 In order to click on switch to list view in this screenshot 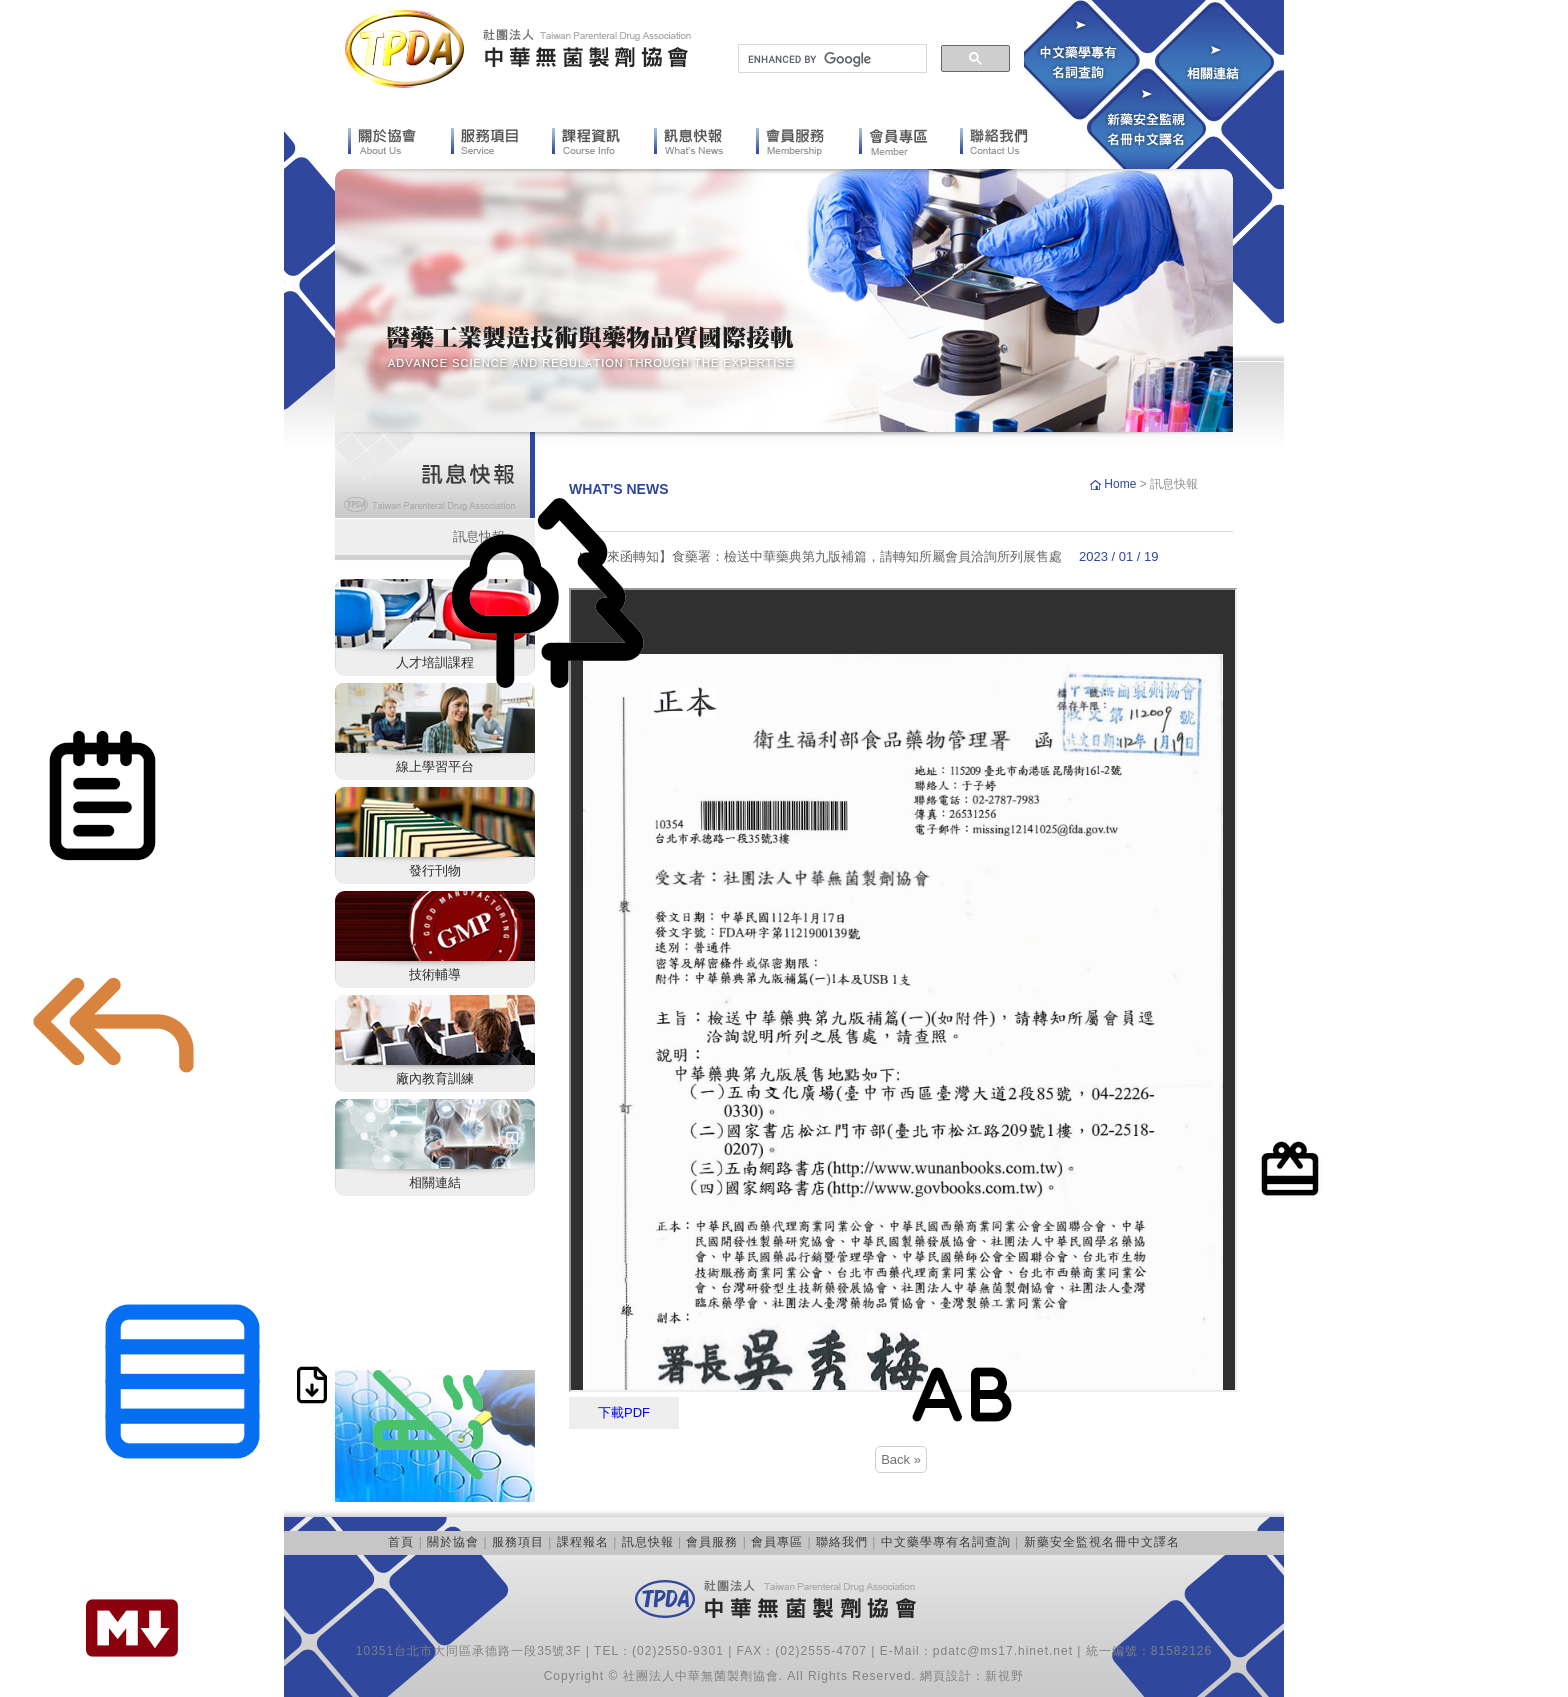, I will do `click(182, 1381)`.